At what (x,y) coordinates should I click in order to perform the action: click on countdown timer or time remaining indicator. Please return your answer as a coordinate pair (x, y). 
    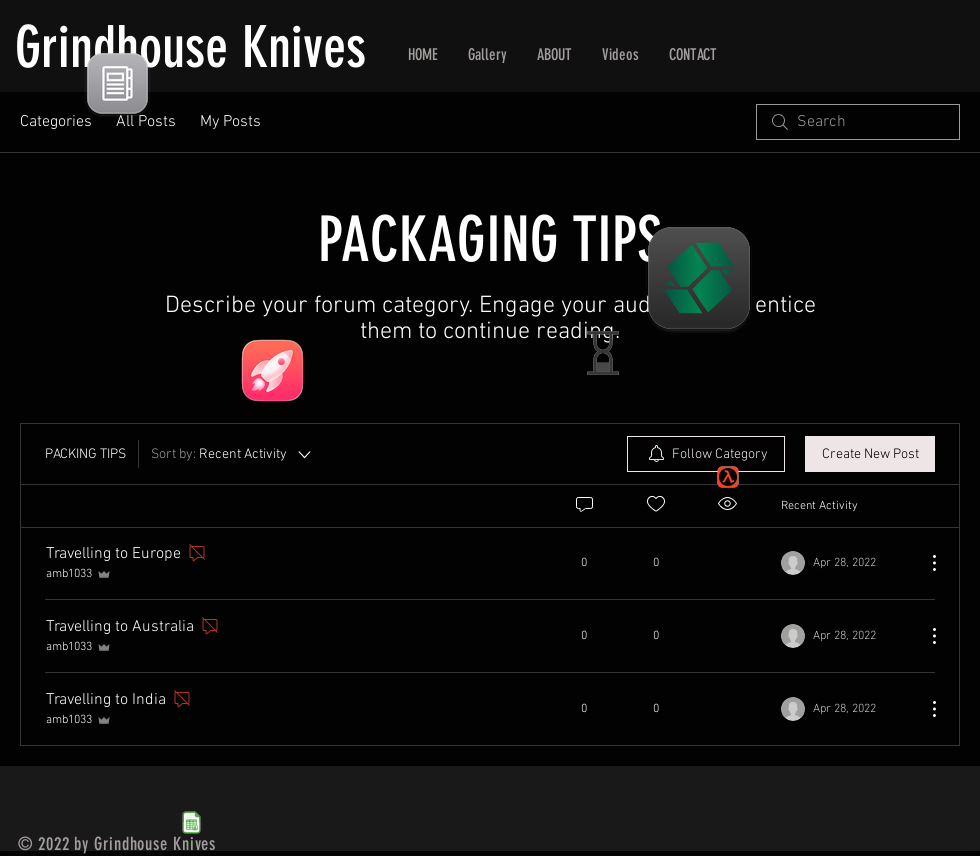
    Looking at the image, I should click on (603, 353).